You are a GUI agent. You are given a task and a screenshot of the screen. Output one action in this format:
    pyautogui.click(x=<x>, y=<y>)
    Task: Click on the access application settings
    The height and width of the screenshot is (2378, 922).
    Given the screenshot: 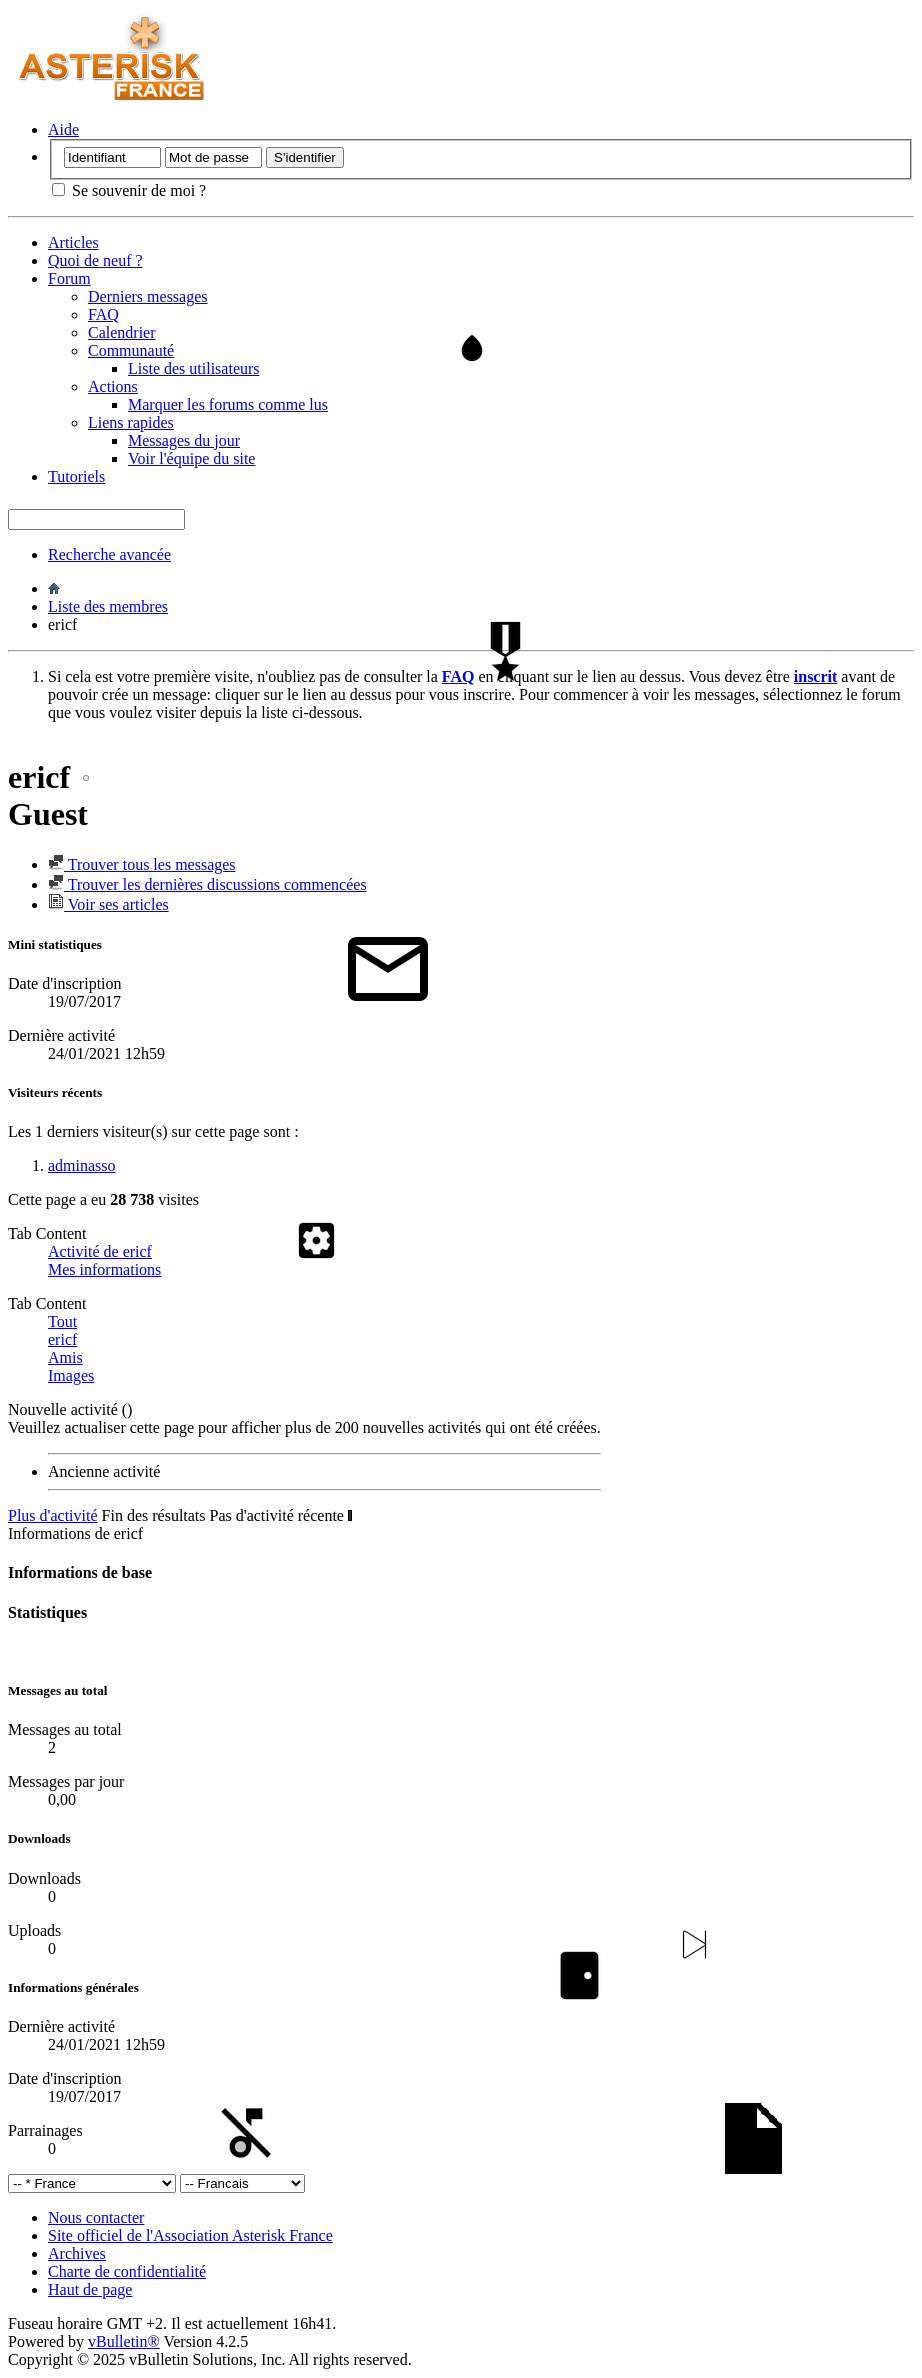 What is the action you would take?
    pyautogui.click(x=316, y=1240)
    